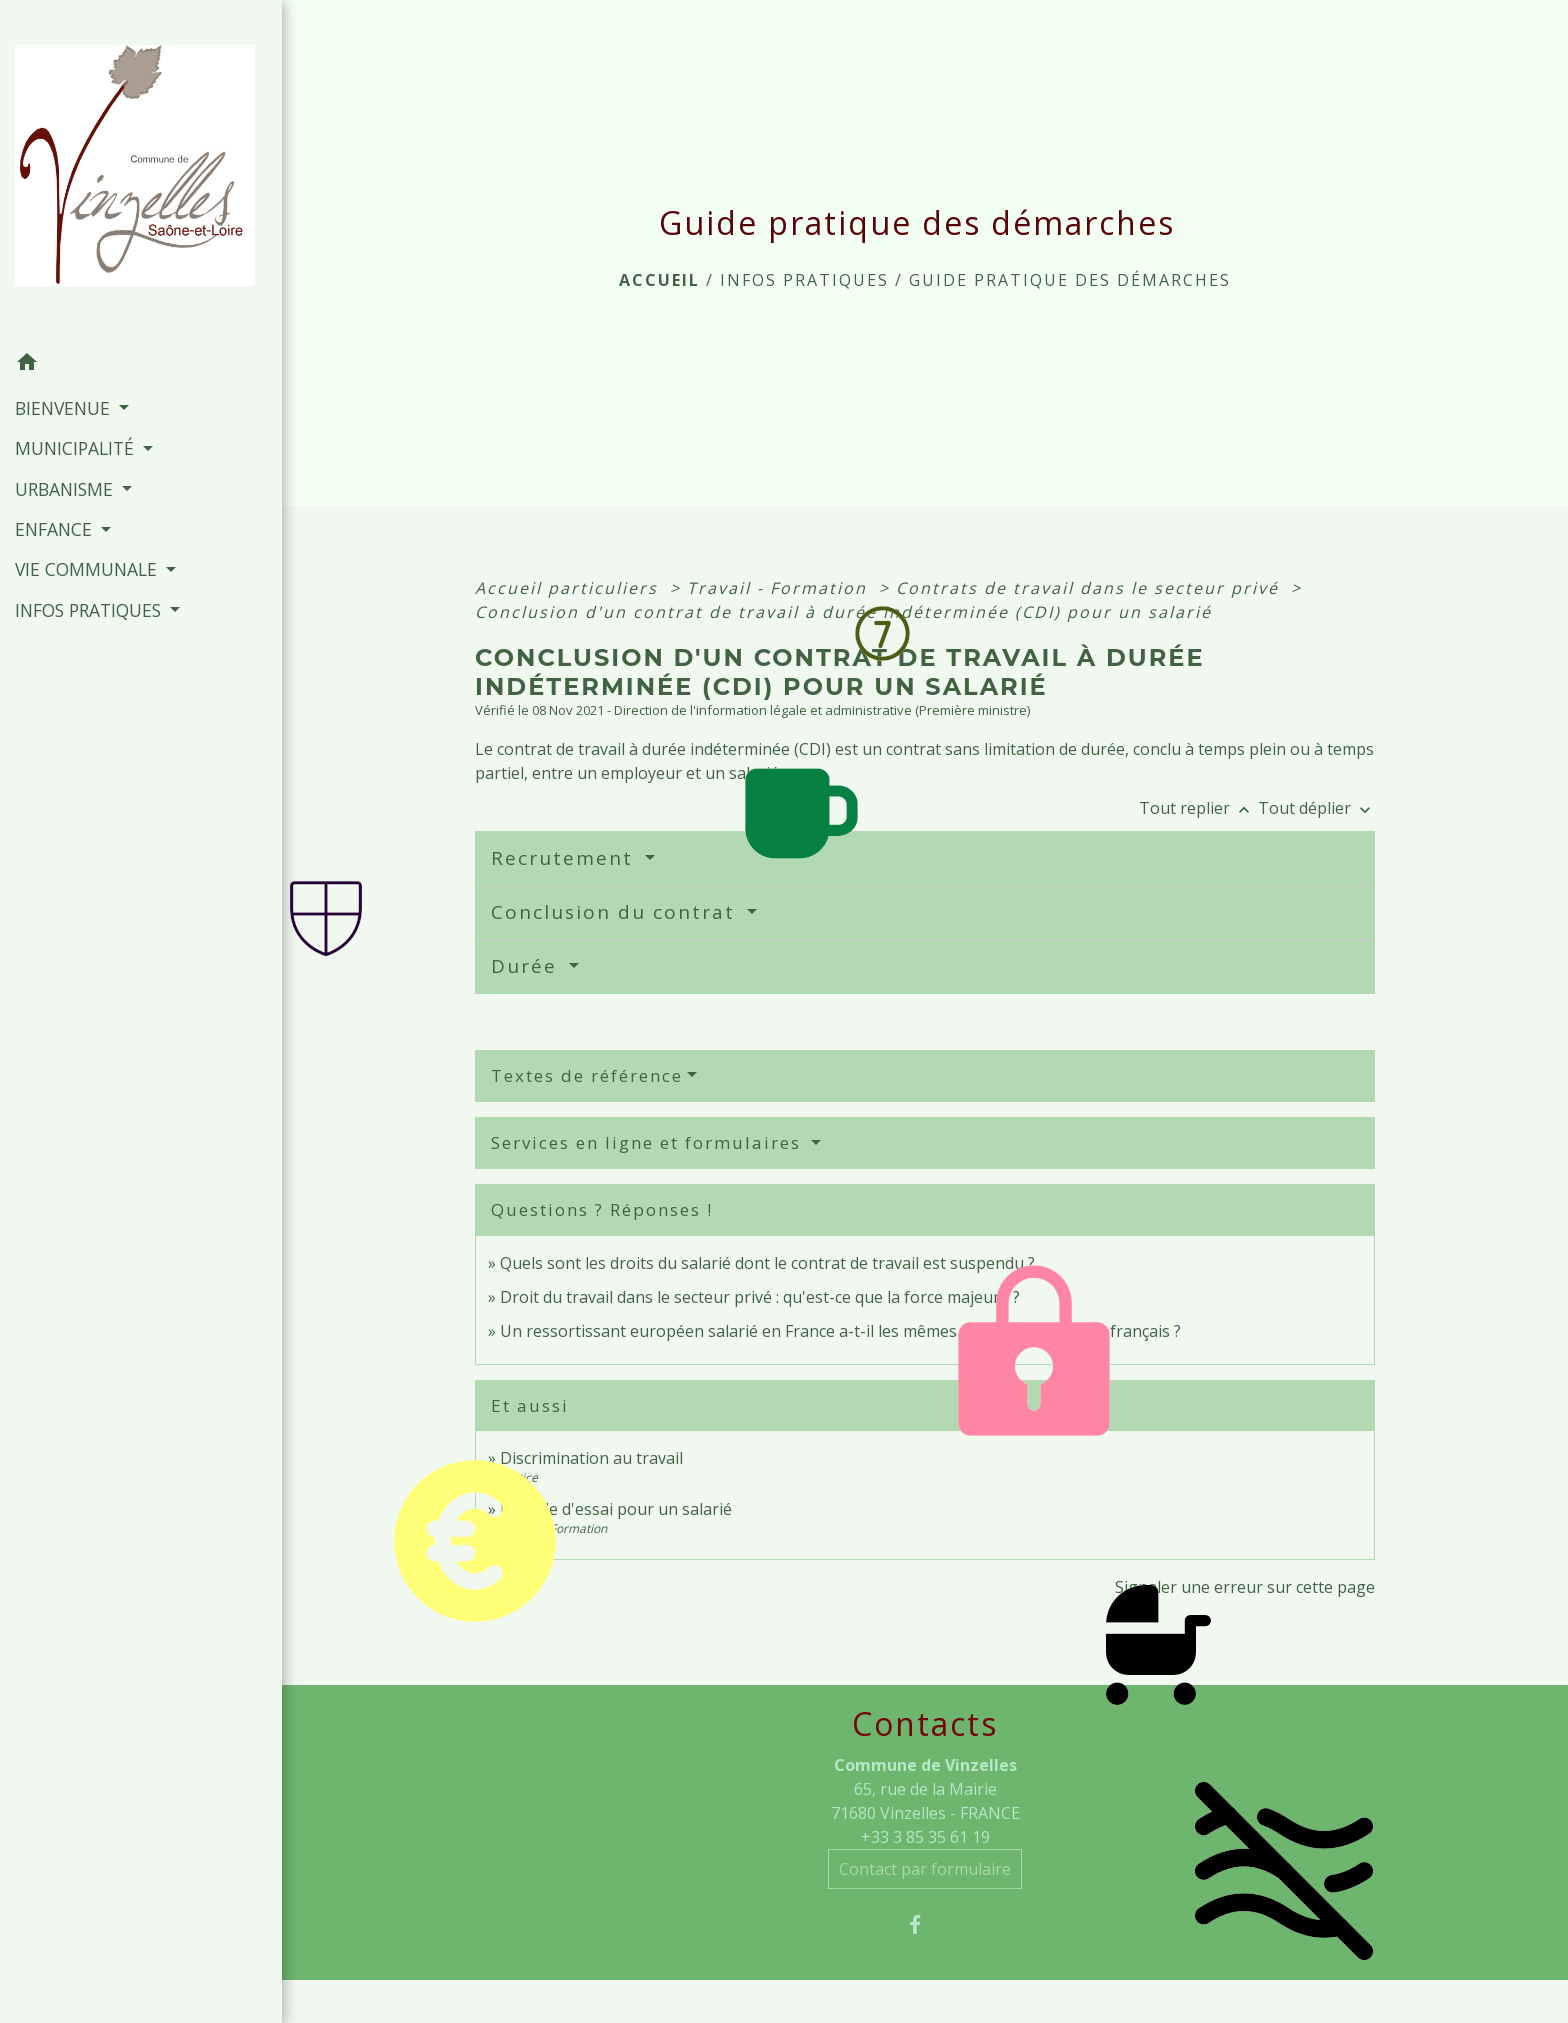 The width and height of the screenshot is (1568, 2023). What do you see at coordinates (326, 914) in the screenshot?
I see `view security or protection settings` at bounding box center [326, 914].